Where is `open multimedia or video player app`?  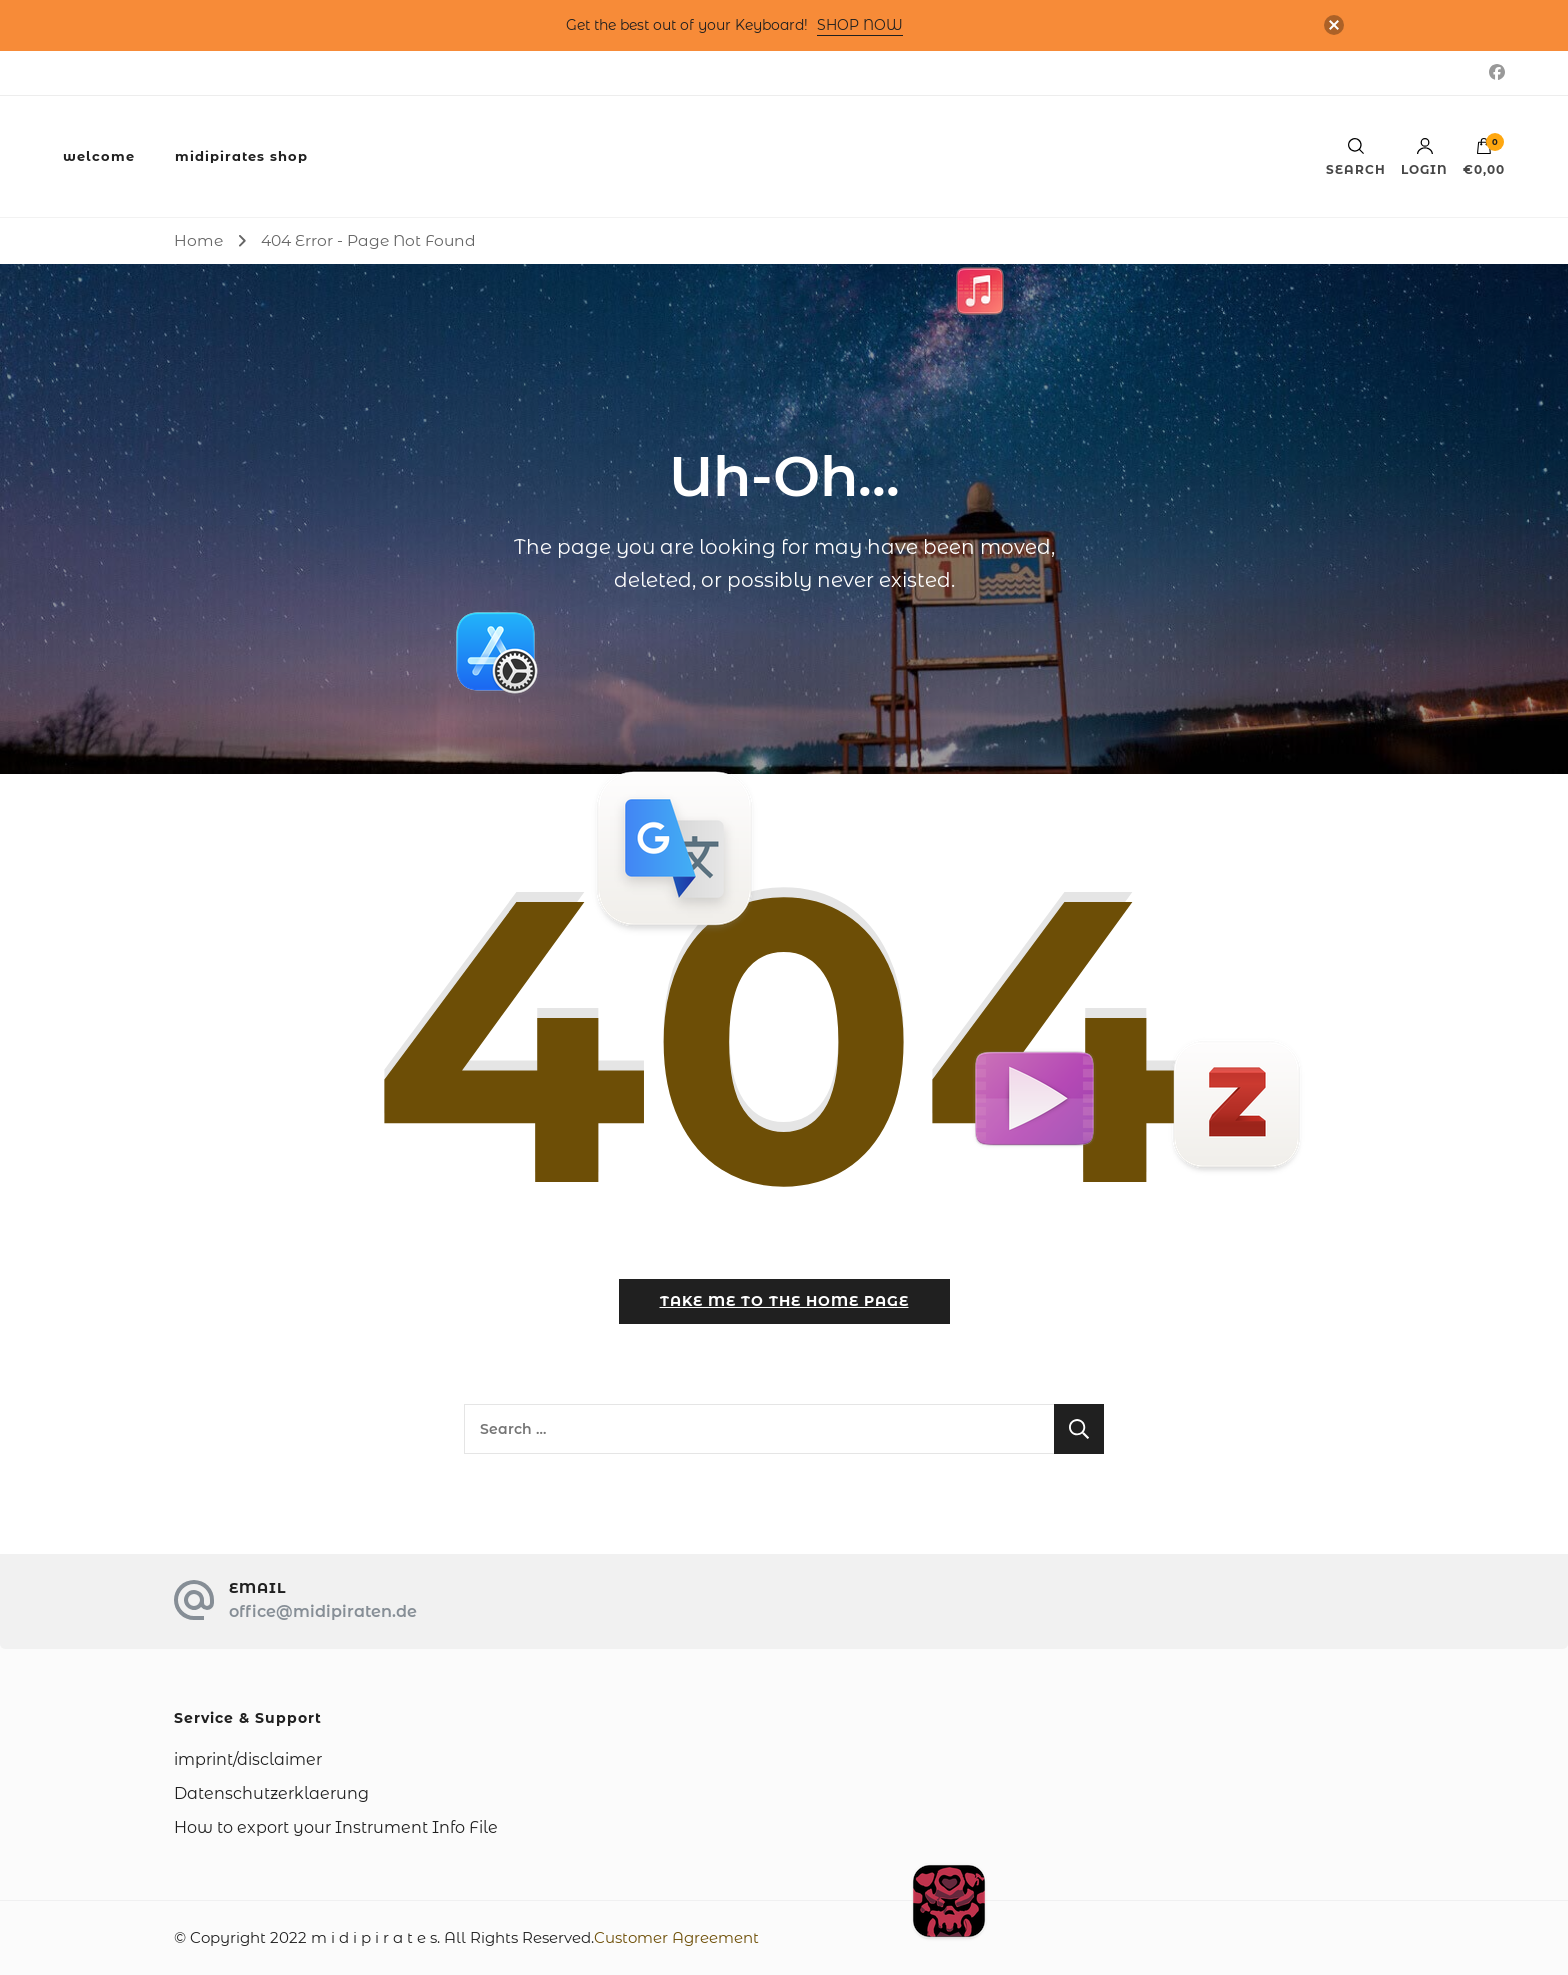 open multimedia or video player app is located at coordinates (1034, 1098).